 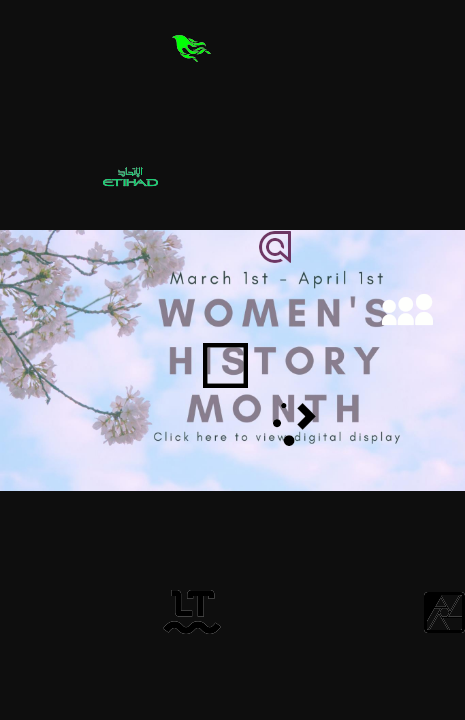 What do you see at coordinates (294, 424) in the screenshot?
I see `KDE Plasma desktop environment logo` at bounding box center [294, 424].